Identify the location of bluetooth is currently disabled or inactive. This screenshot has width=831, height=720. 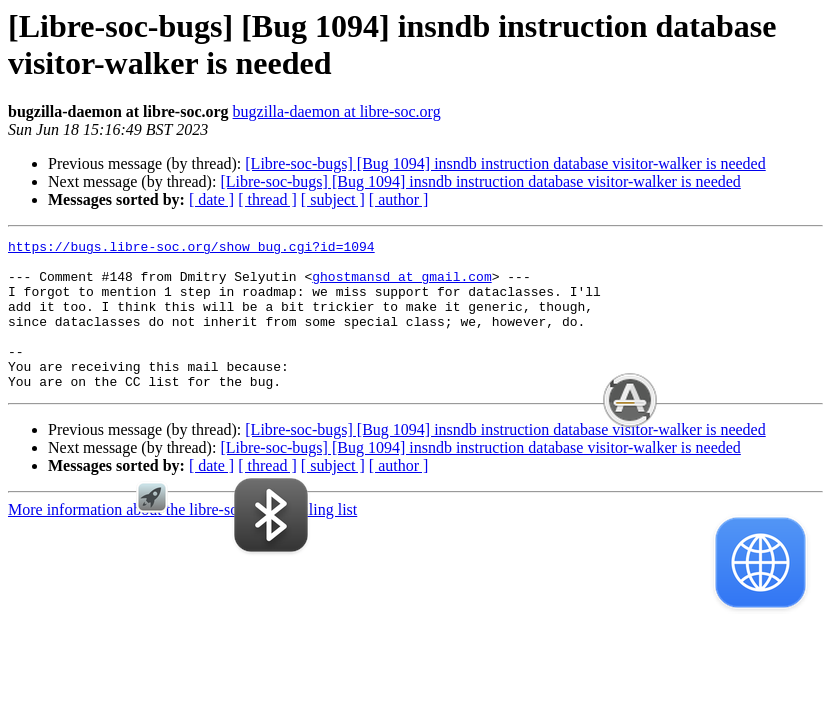
(271, 515).